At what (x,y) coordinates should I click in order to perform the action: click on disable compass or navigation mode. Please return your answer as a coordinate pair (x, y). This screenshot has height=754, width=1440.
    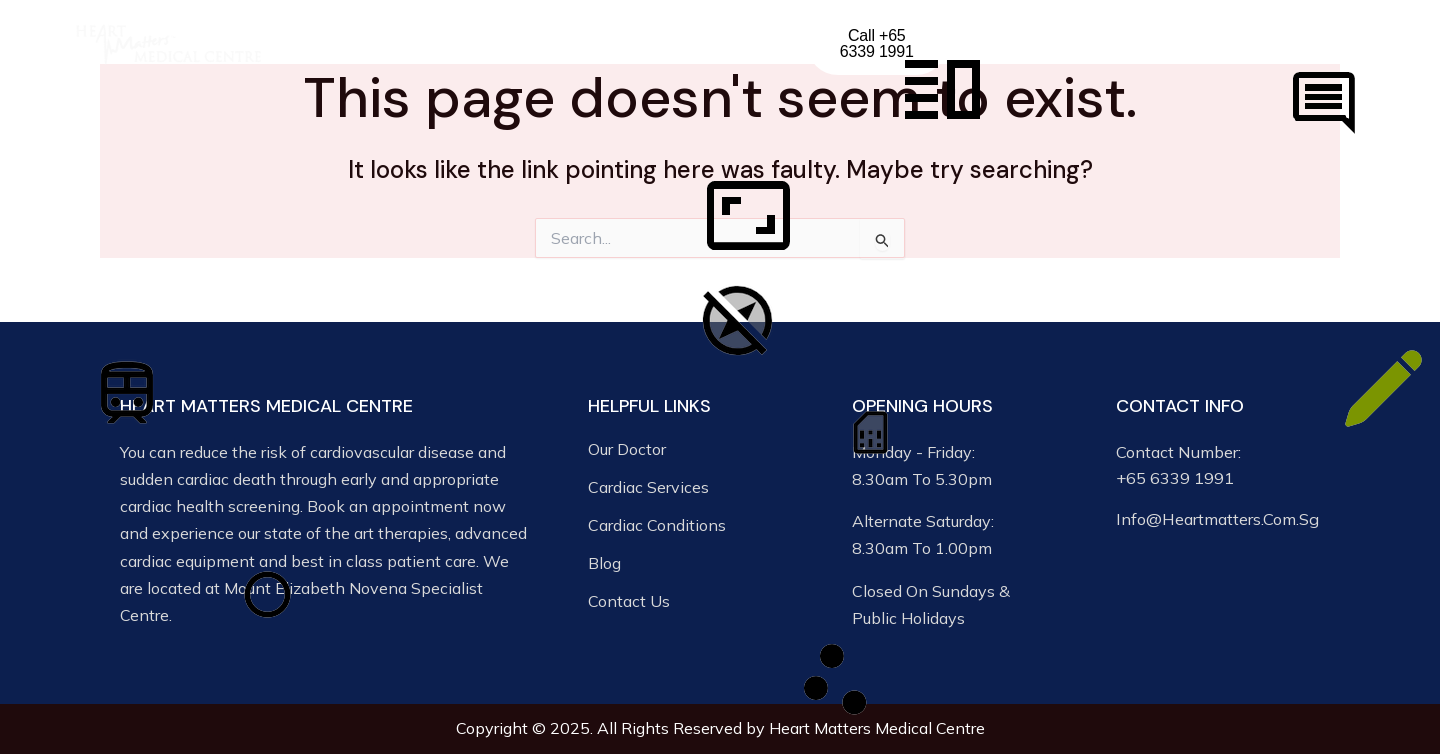
    Looking at the image, I should click on (737, 320).